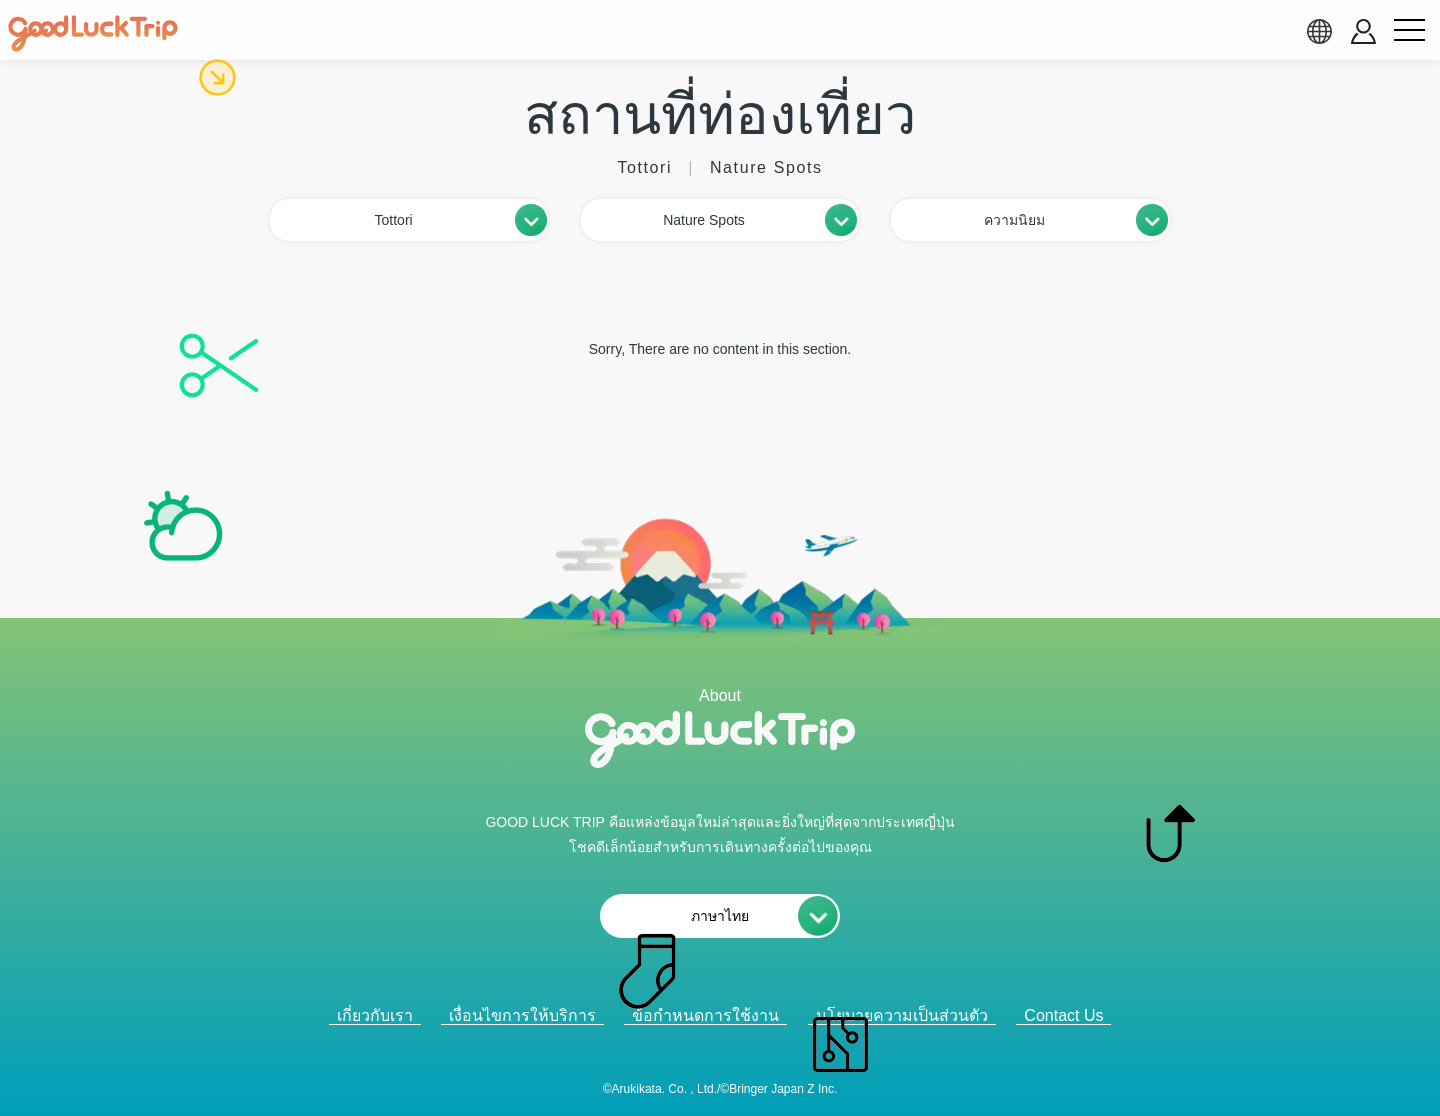 This screenshot has width=1440, height=1116. I want to click on redo or repeat last action, so click(1168, 833).